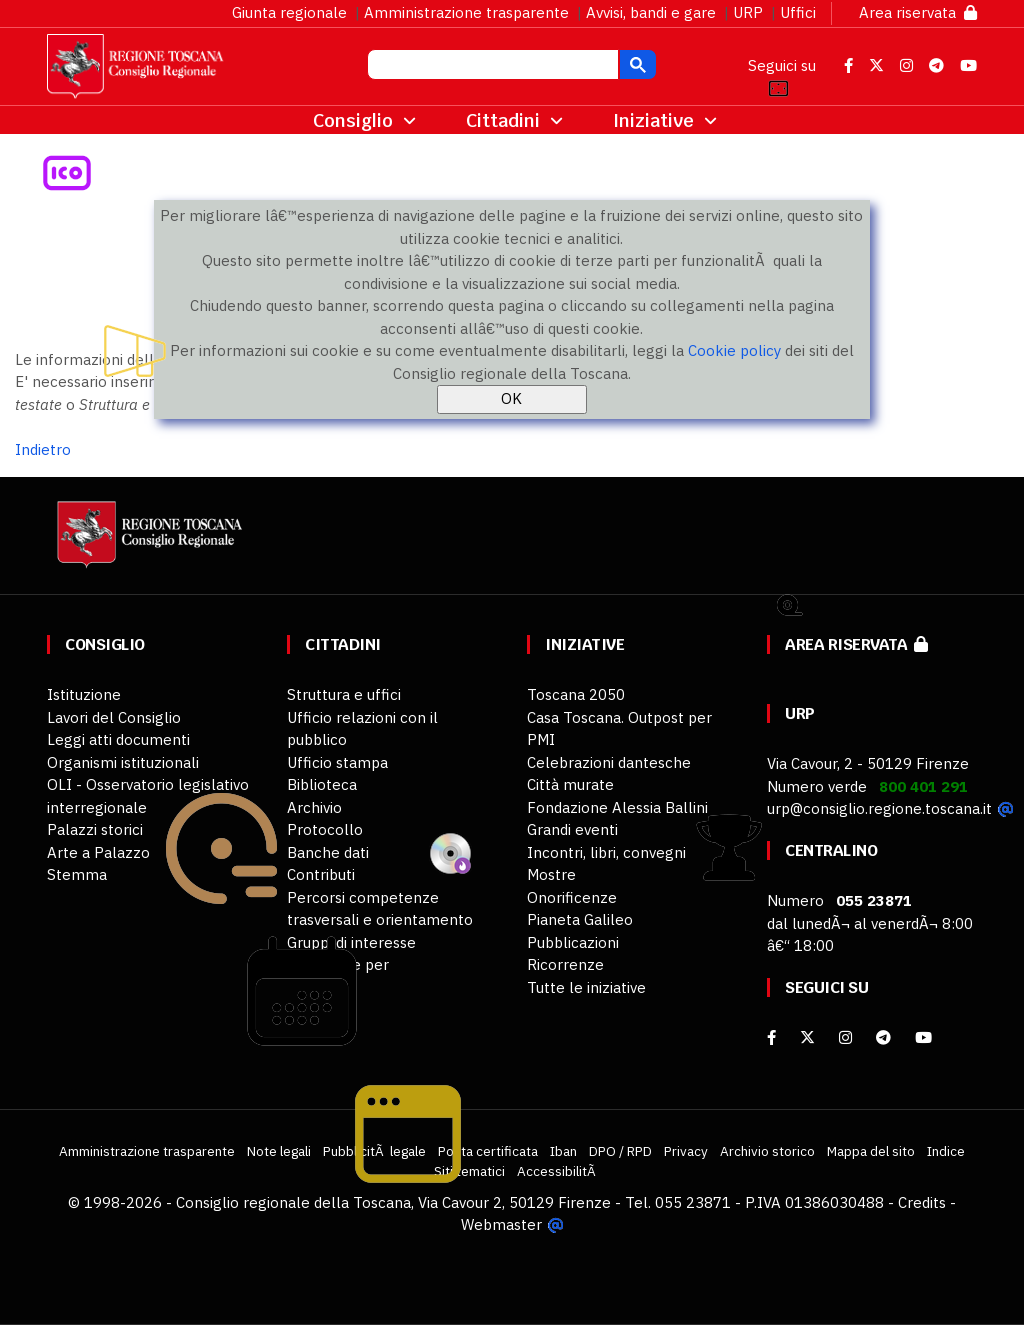 The image size is (1024, 1325). I want to click on view calendar with scheduled events, so click(302, 991).